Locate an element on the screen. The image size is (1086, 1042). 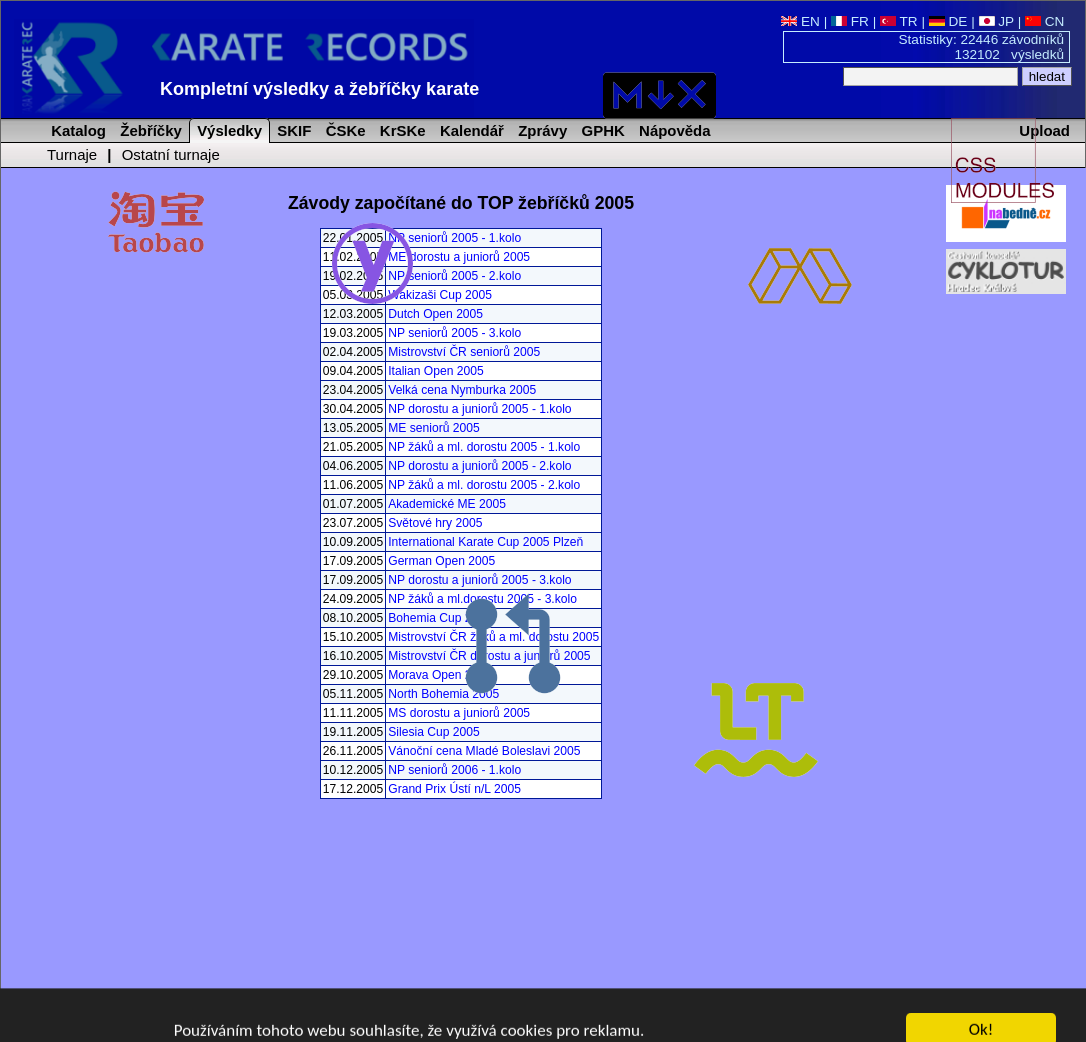
CSS Modules library logo is located at coordinates (1002, 160).